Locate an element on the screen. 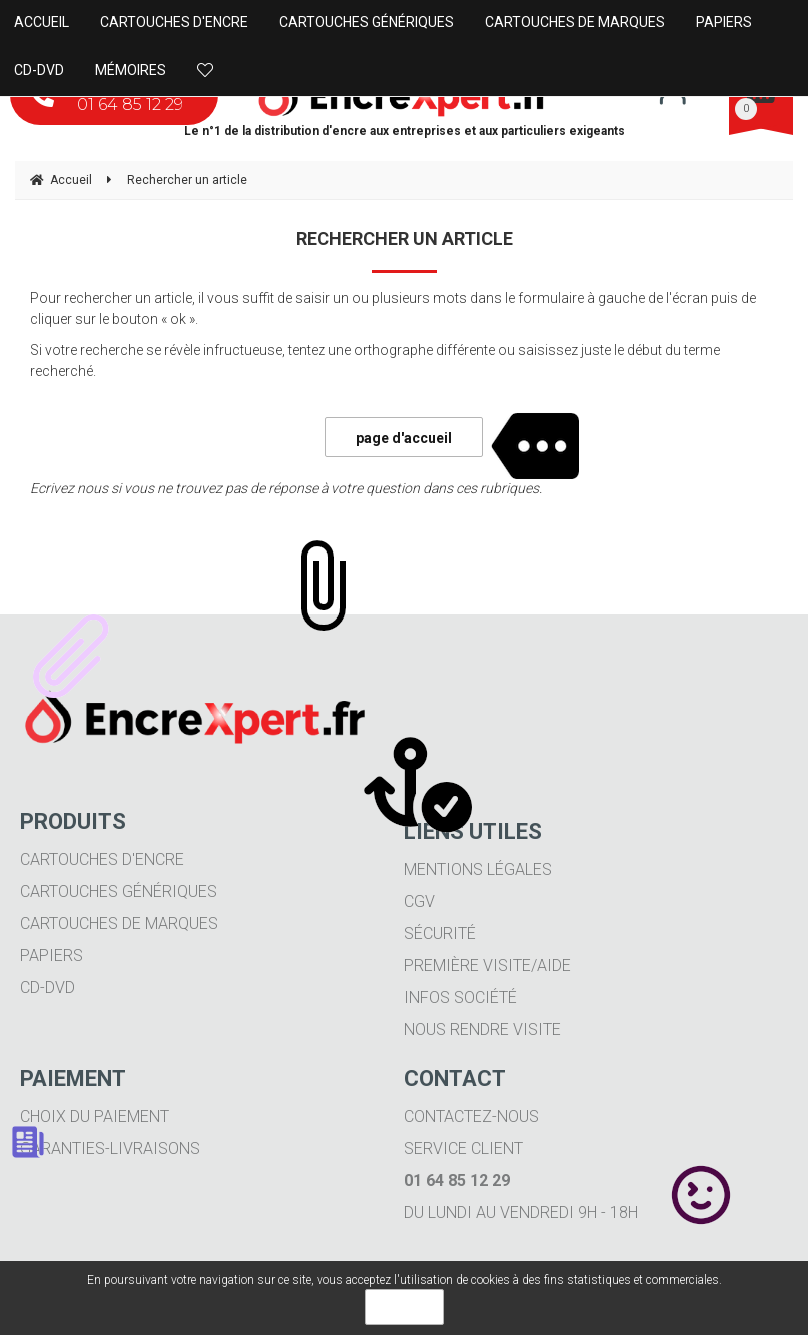 The width and height of the screenshot is (808, 1335). view news or articles is located at coordinates (28, 1142).